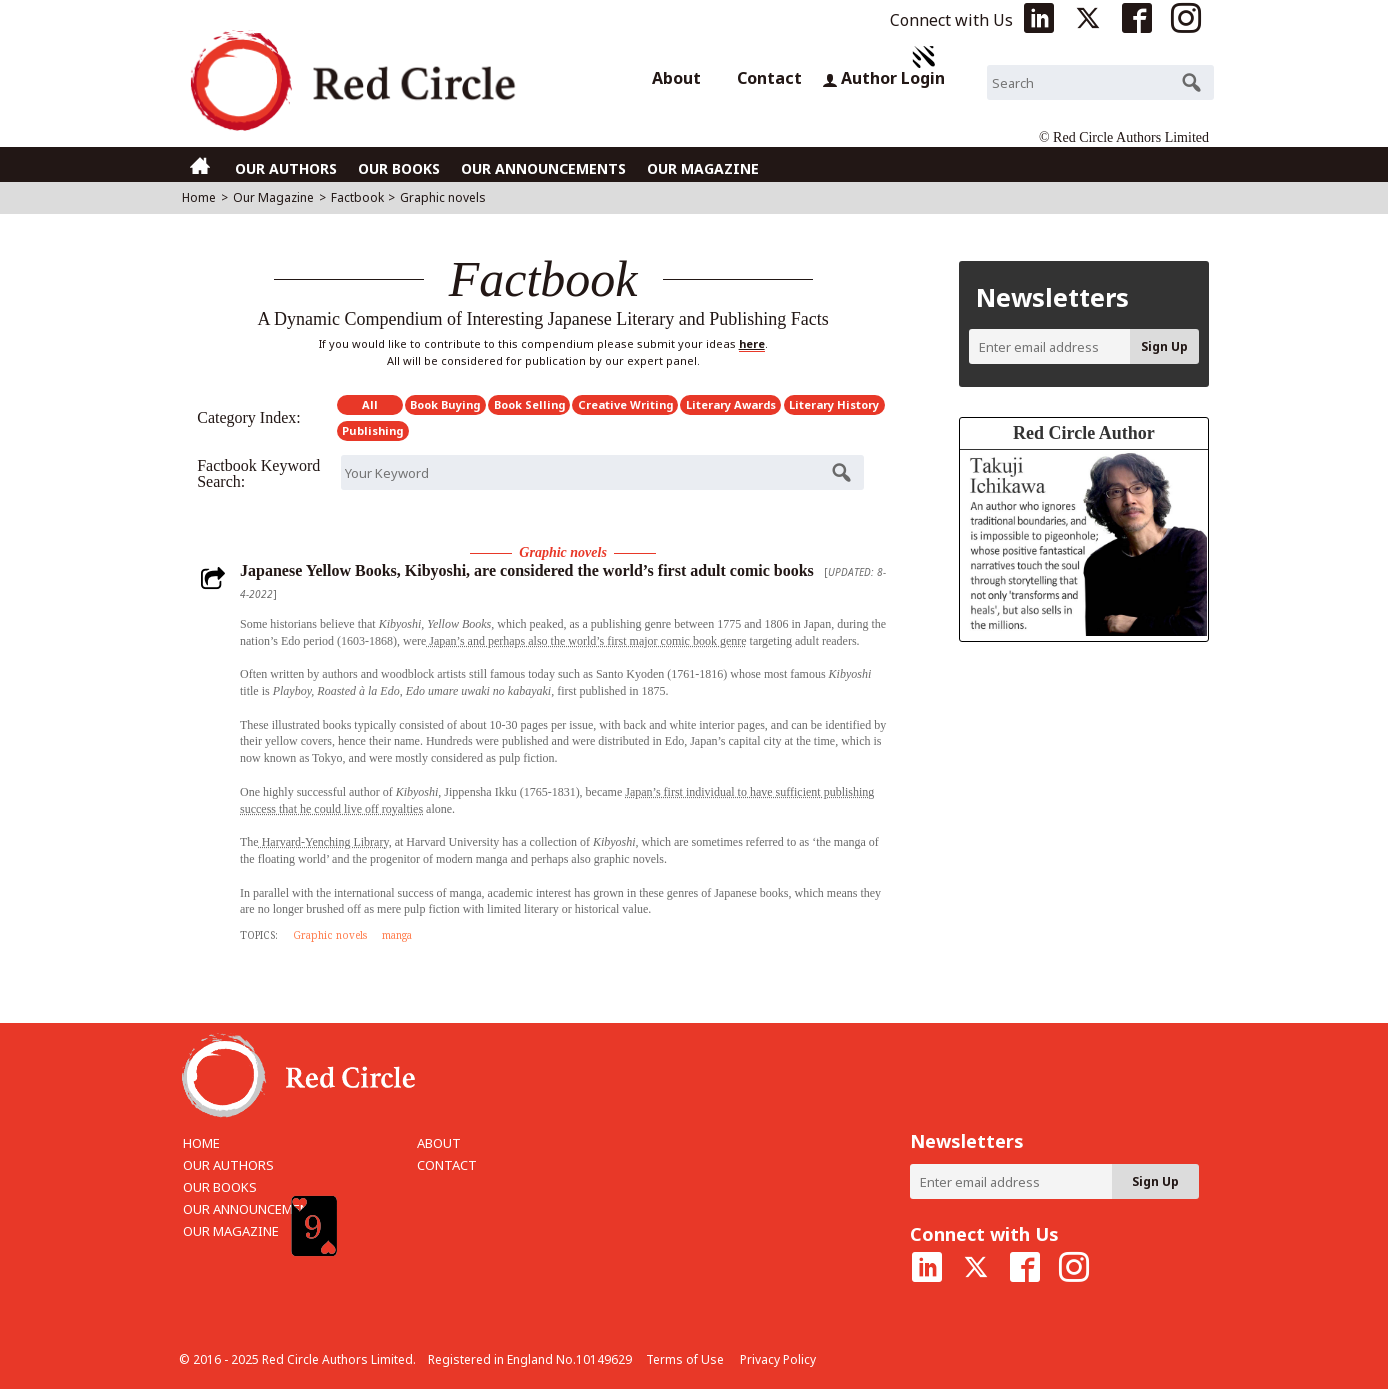 This screenshot has height=1389, width=1388. I want to click on indicates heavy rain weather condition, so click(924, 57).